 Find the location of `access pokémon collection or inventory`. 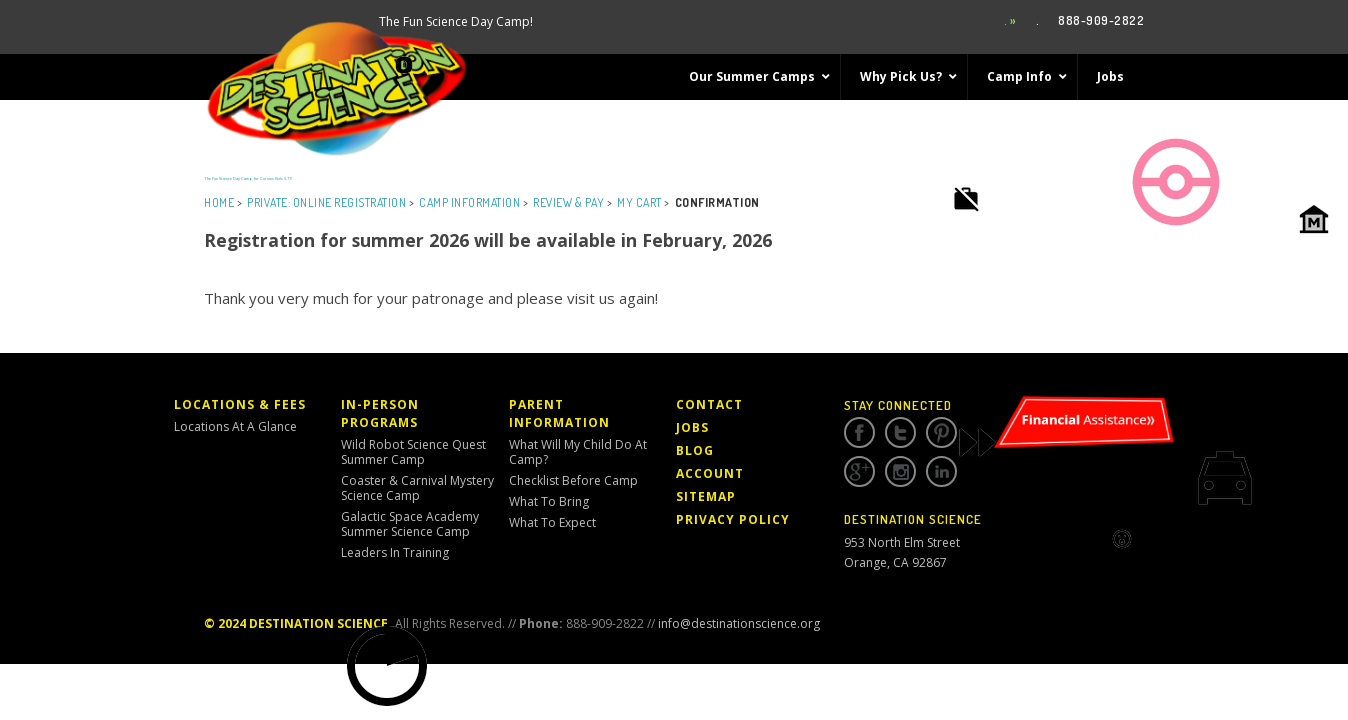

access pokémon collection or inventory is located at coordinates (1176, 182).